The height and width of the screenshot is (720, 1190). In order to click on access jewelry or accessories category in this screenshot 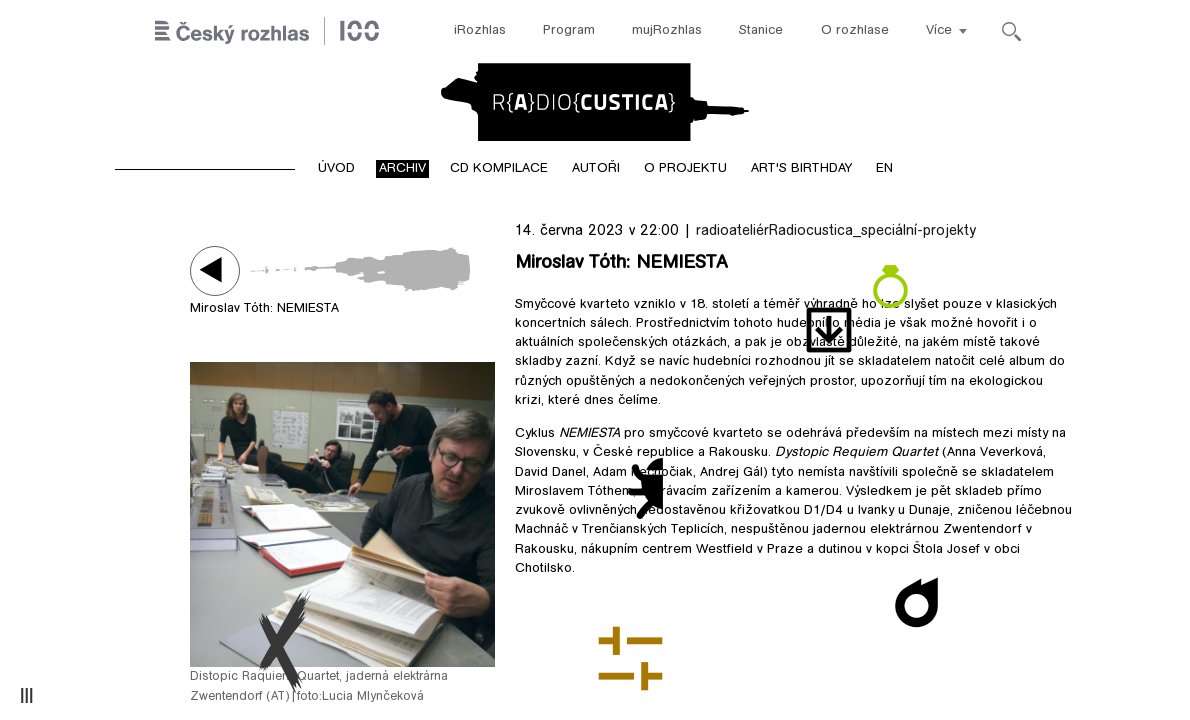, I will do `click(890, 287)`.